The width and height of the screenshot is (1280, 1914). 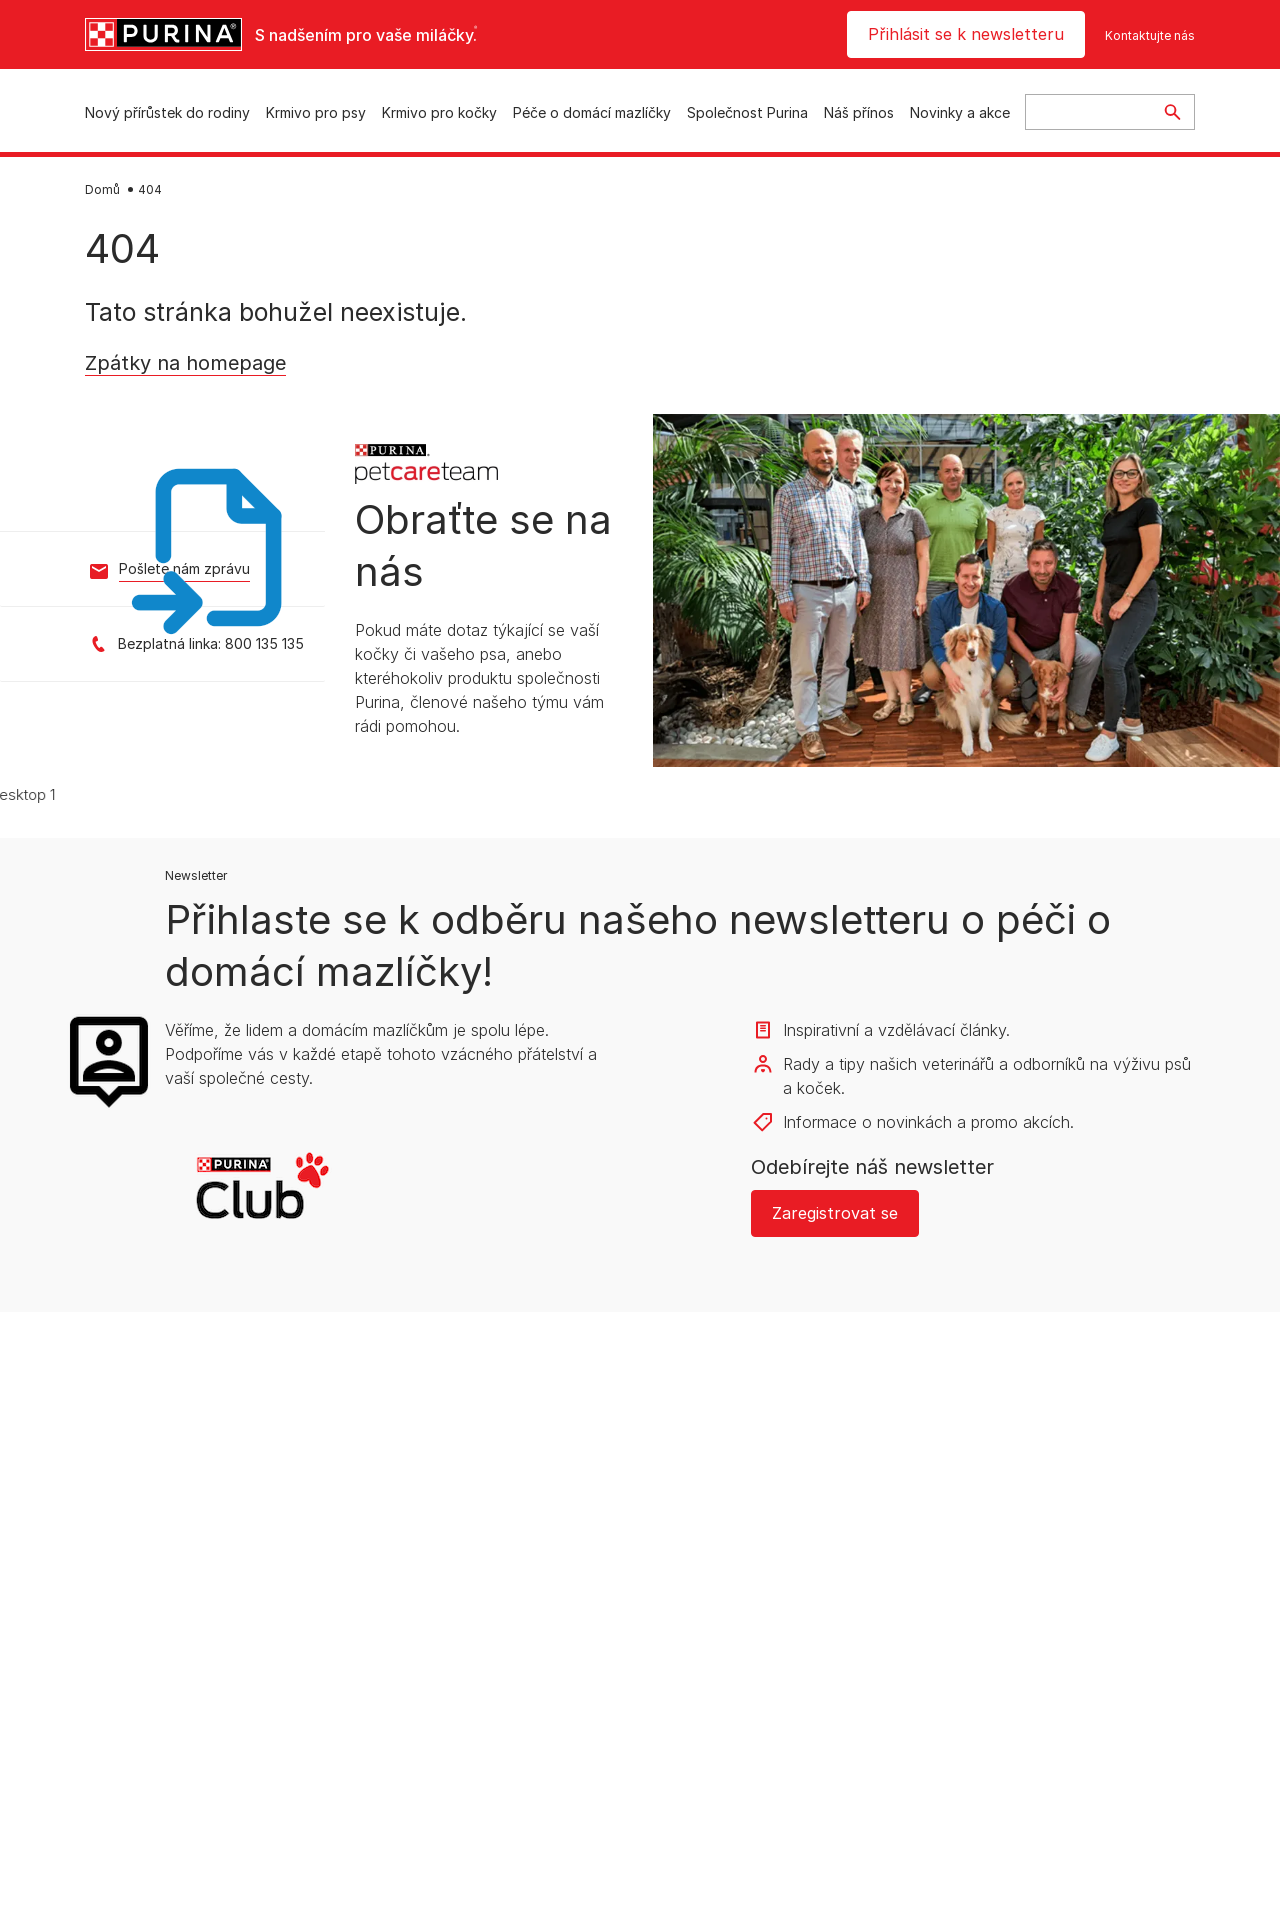 I want to click on view a person's location on the map, so click(x=109, y=1060).